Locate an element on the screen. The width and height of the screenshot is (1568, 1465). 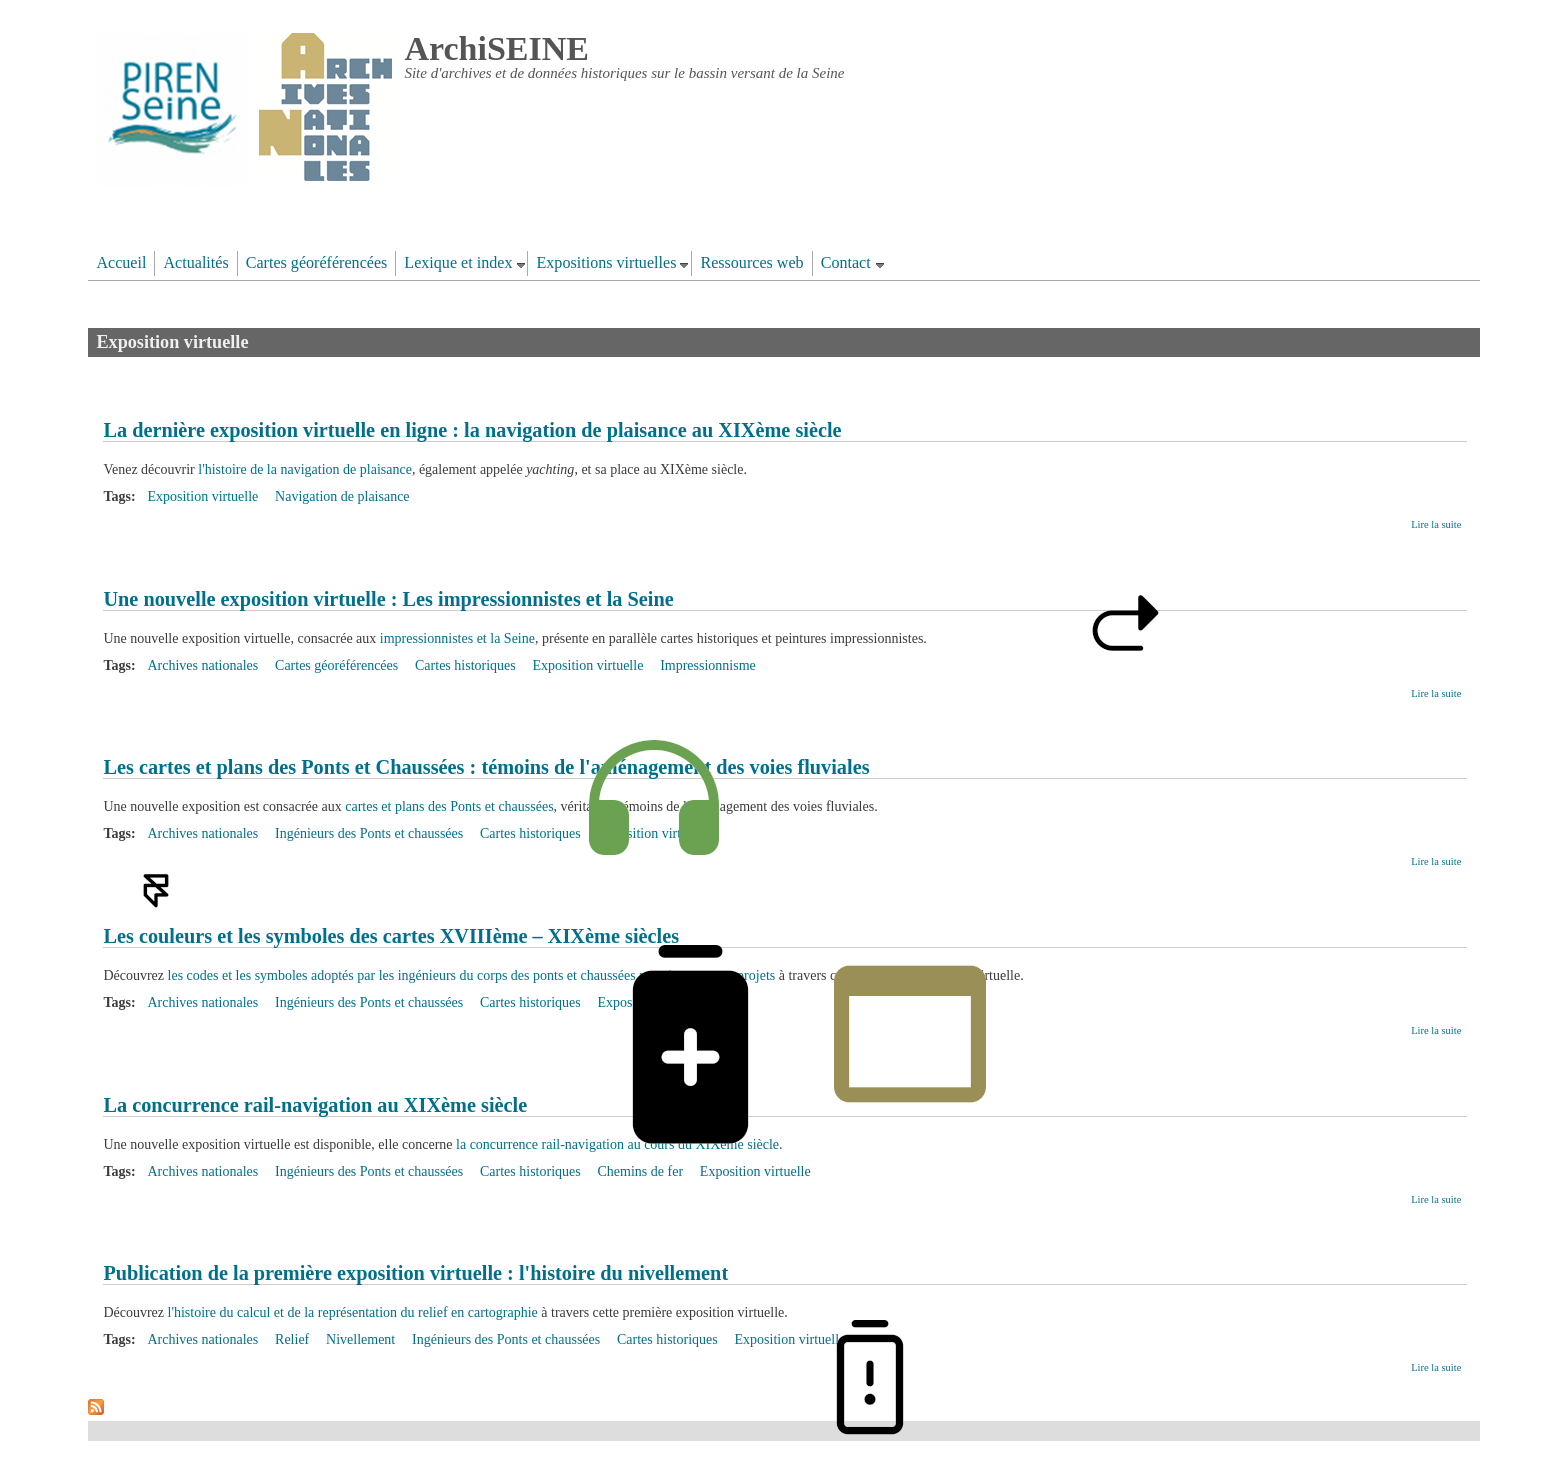
open a new window is located at coordinates (910, 1034).